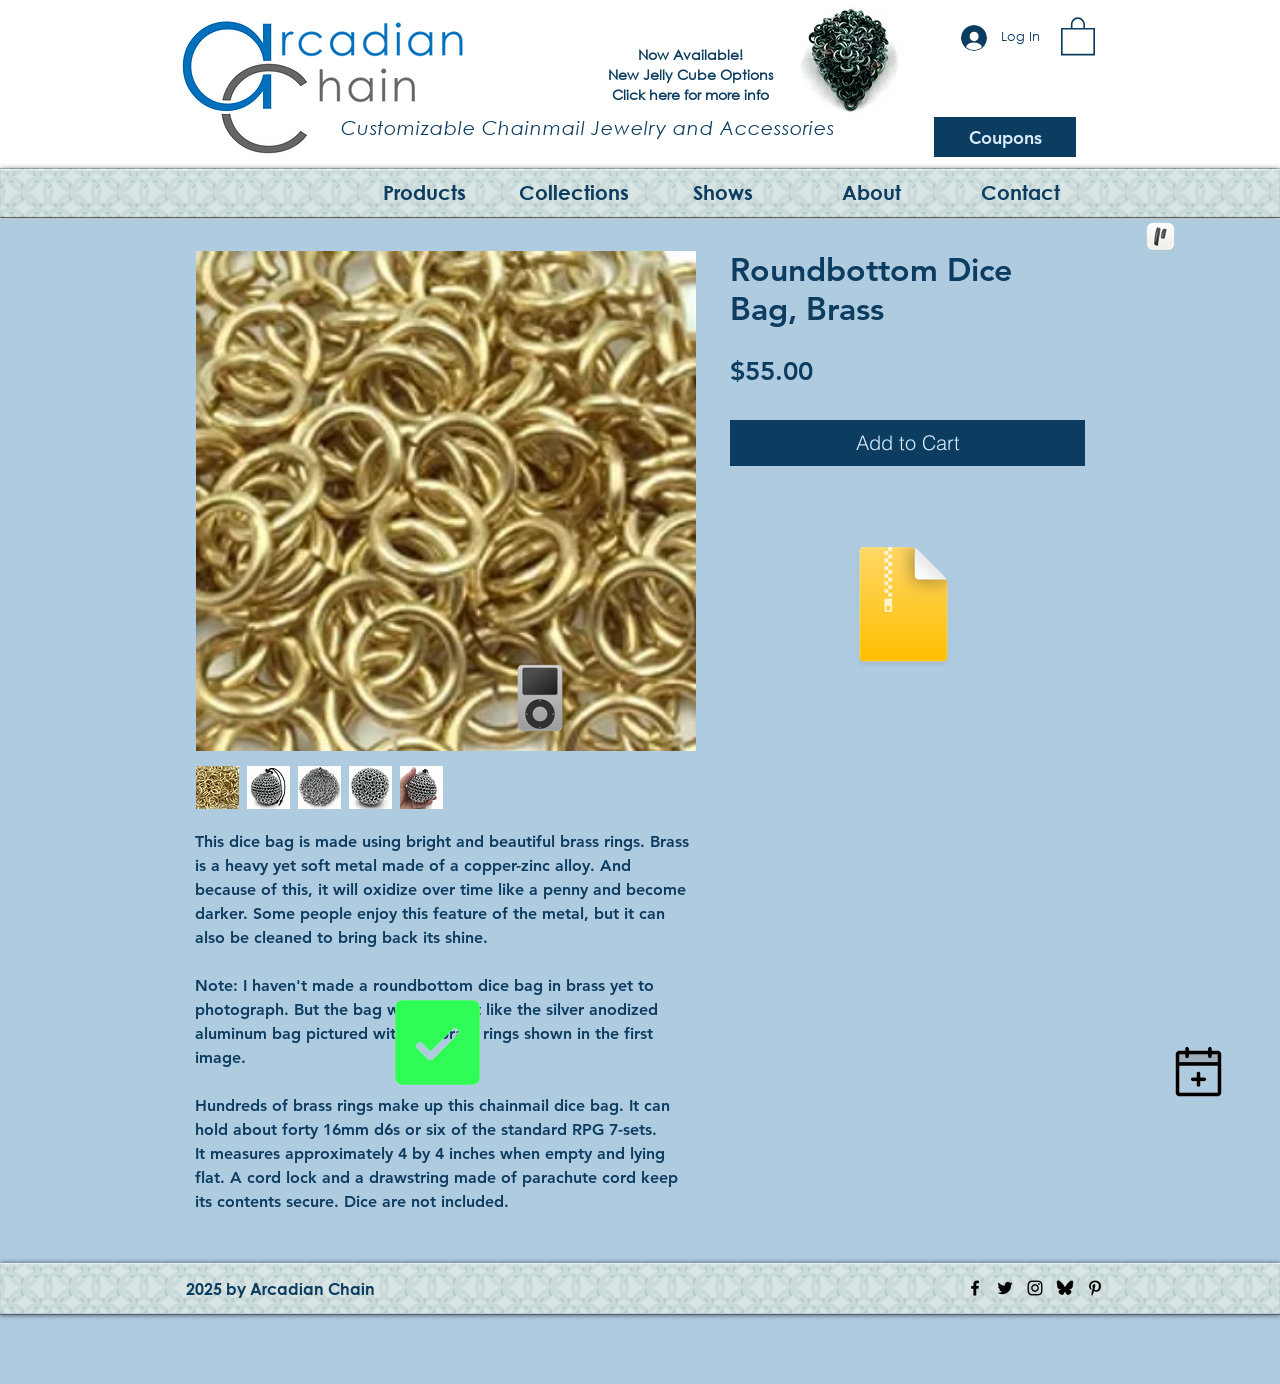 The height and width of the screenshot is (1384, 1280). I want to click on open stacks task manager app, so click(1160, 236).